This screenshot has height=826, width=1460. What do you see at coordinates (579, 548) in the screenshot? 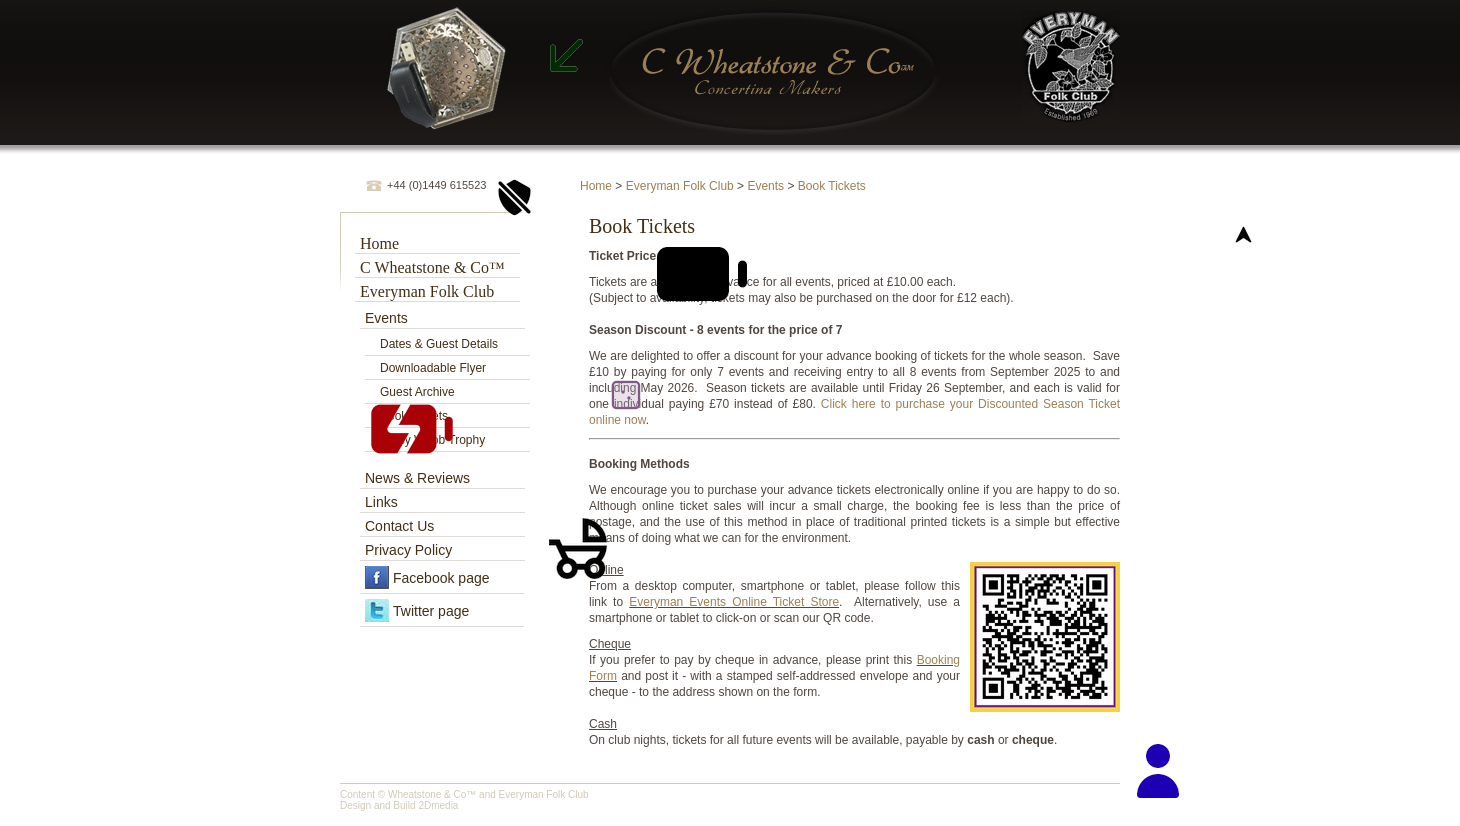
I see `indicates child-friendly or family-friendly location` at bounding box center [579, 548].